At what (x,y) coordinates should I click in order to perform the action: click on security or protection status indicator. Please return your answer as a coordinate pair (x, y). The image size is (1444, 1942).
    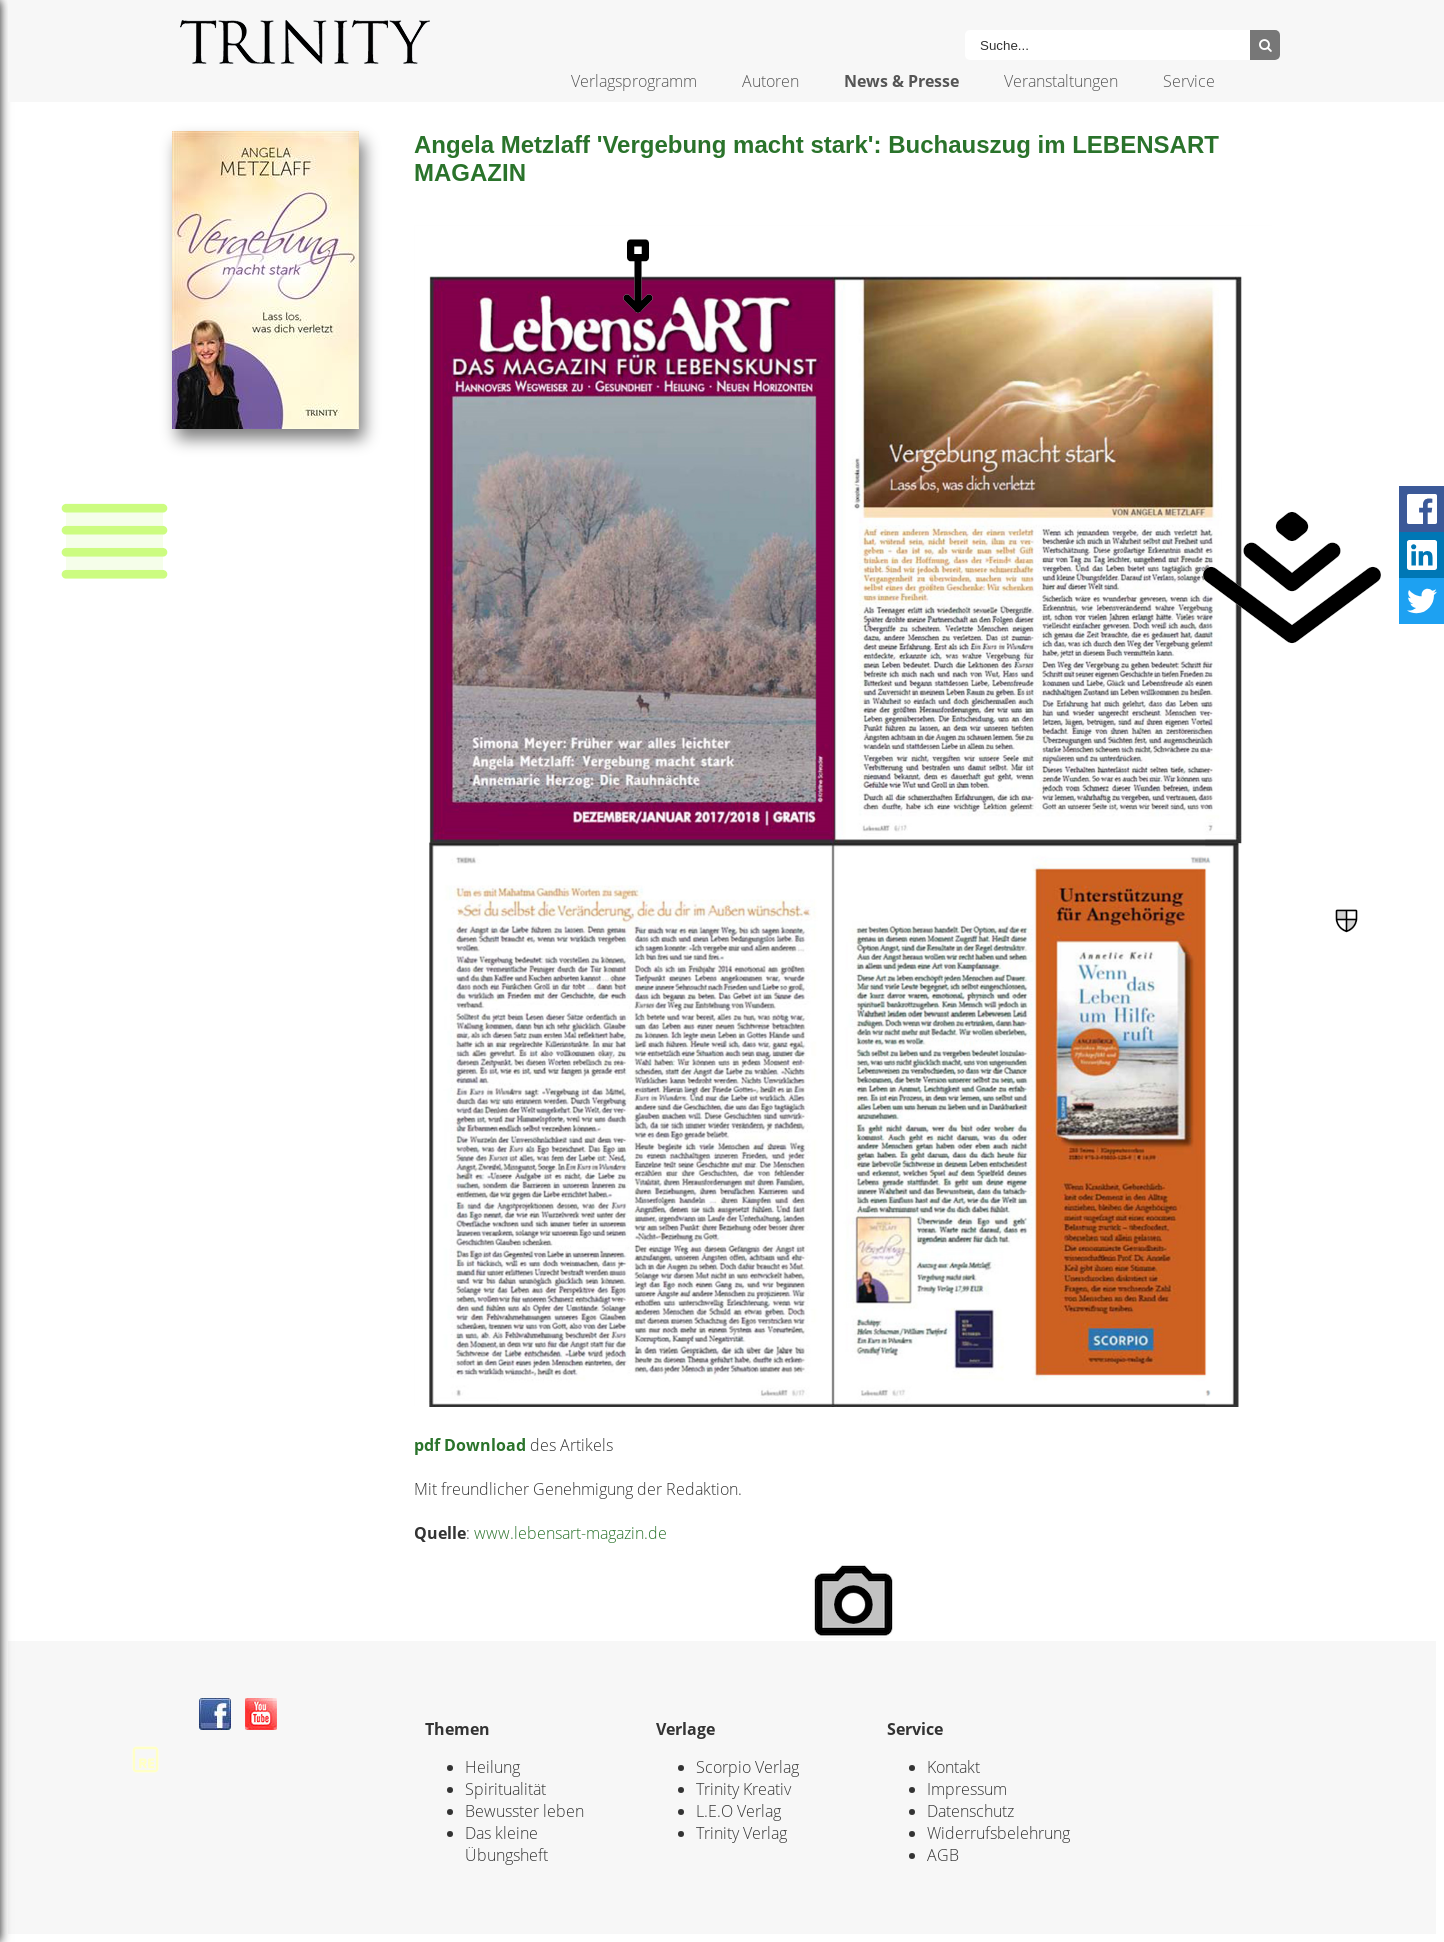
    Looking at the image, I should click on (1346, 919).